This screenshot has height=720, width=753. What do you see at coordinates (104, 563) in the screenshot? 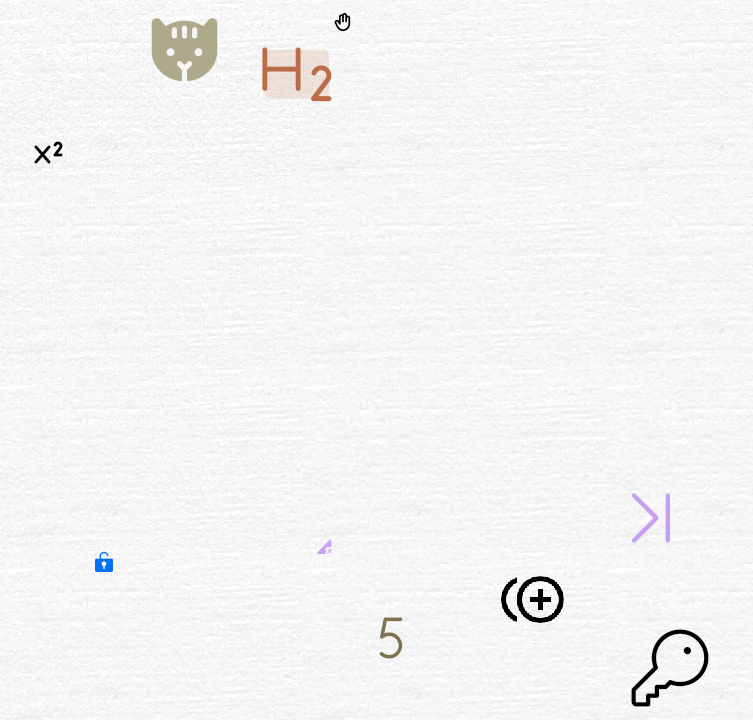
I see `unlocked or unsecured state` at bounding box center [104, 563].